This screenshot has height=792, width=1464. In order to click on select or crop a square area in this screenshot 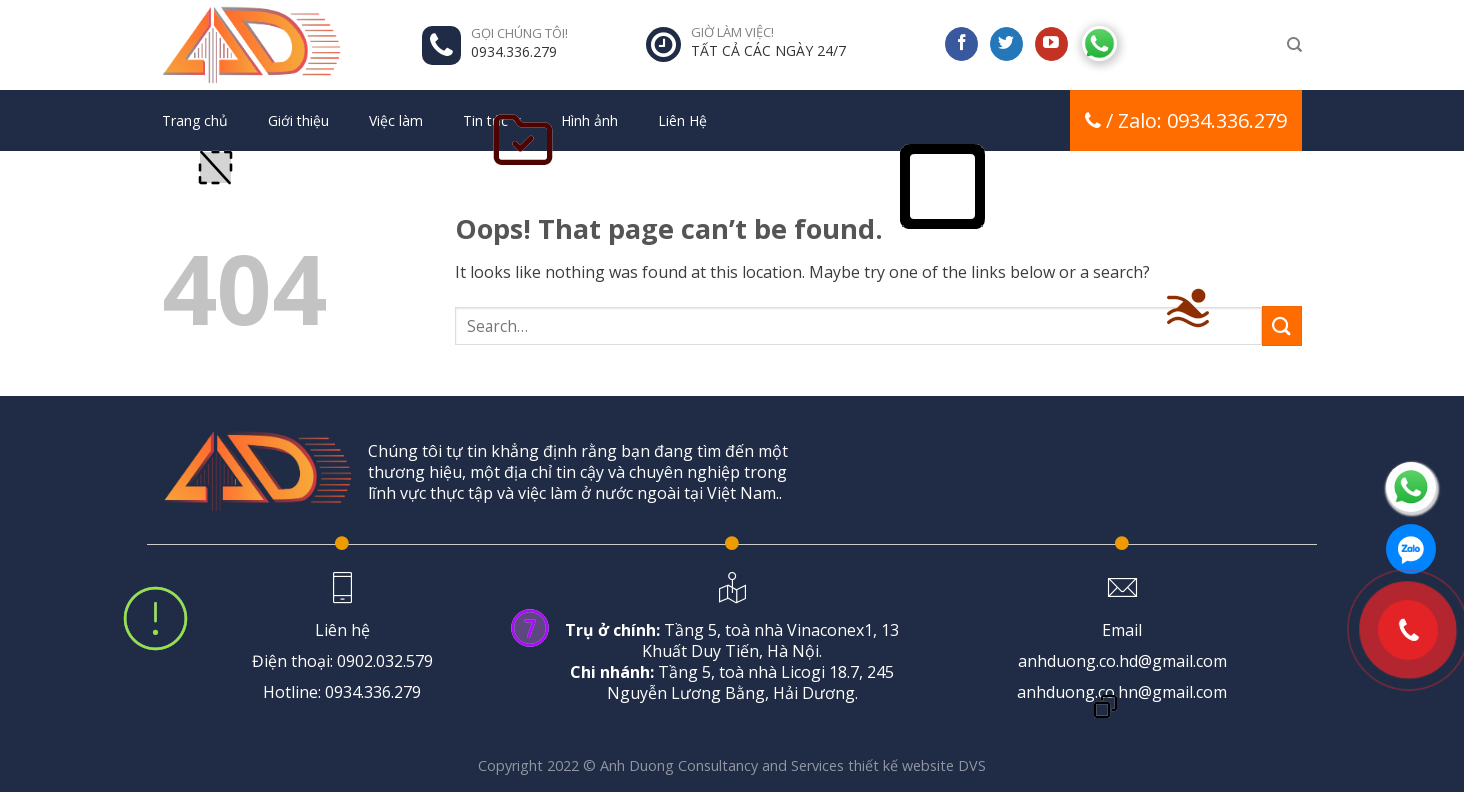, I will do `click(942, 186)`.